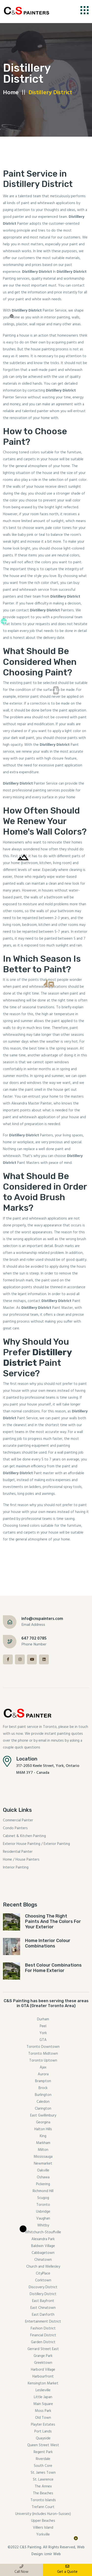  Describe the element at coordinates (23, 2229) in the screenshot. I see `indicates recording in progress` at that location.